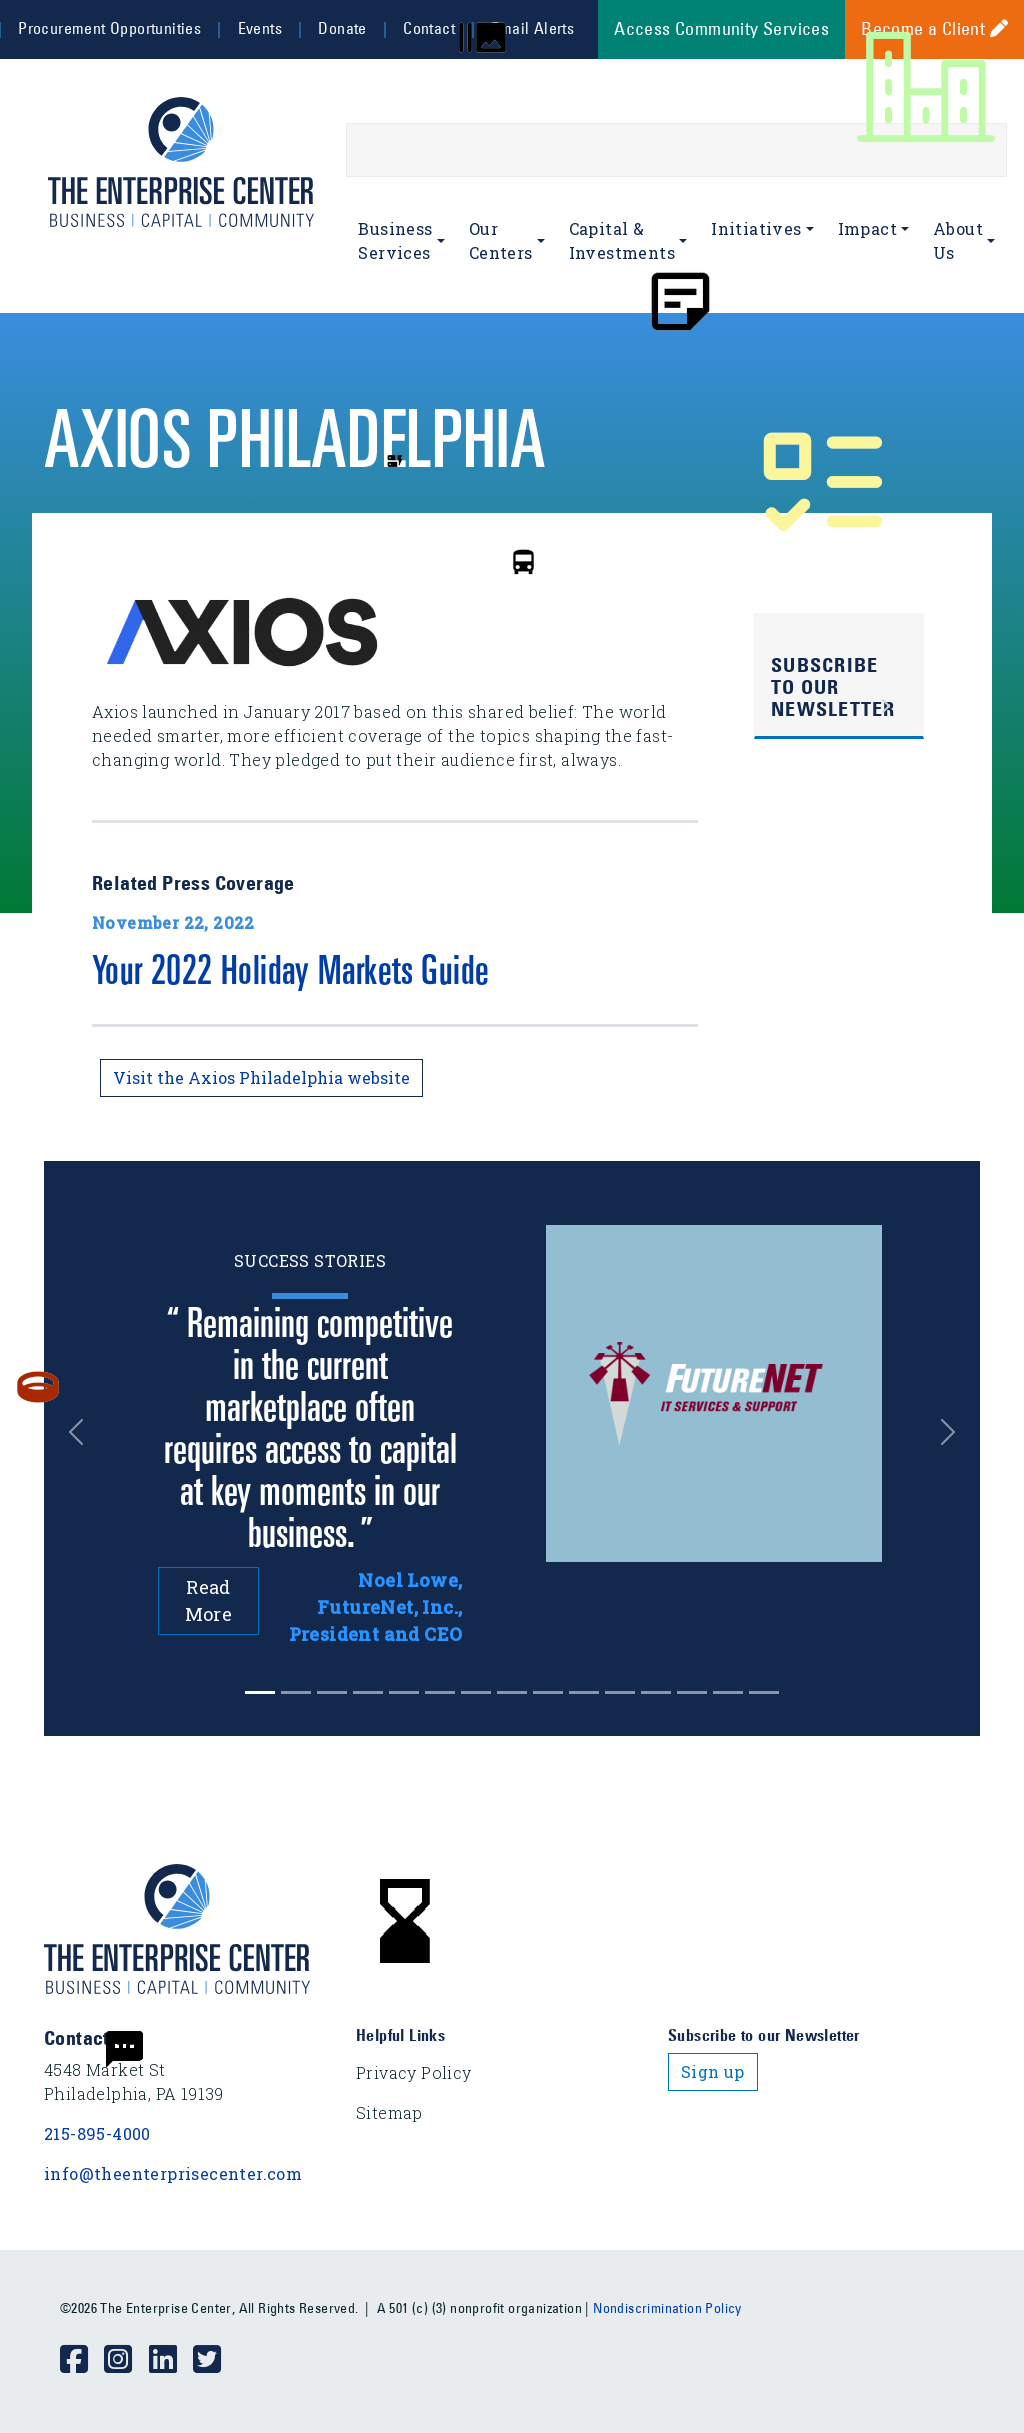 The width and height of the screenshot is (1024, 2433). I want to click on view city or urban locations, so click(926, 87).